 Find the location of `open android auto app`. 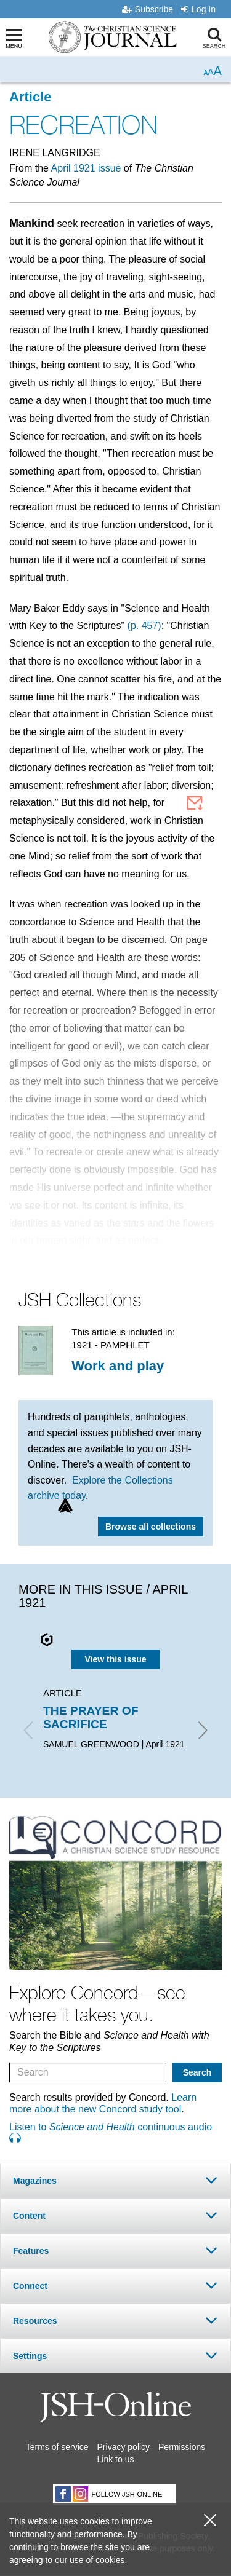

open android auto app is located at coordinates (65, 1506).